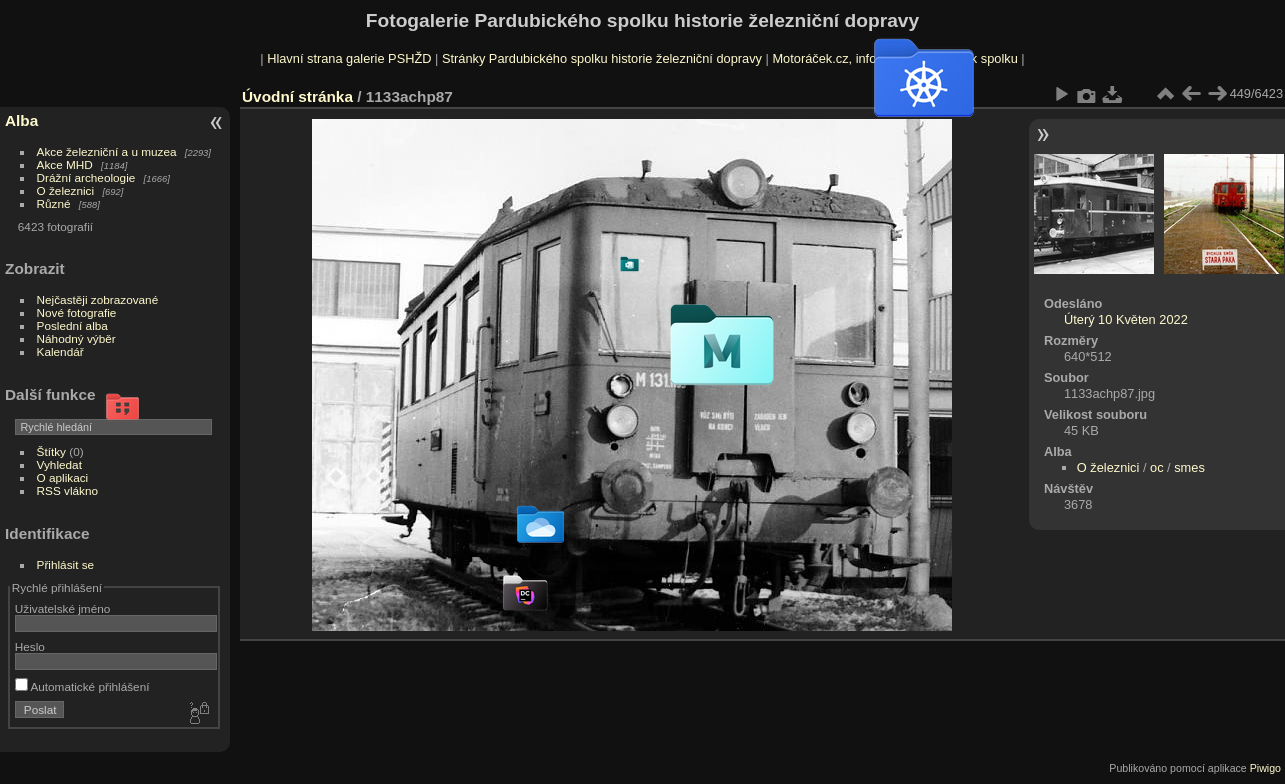  Describe the element at coordinates (540, 525) in the screenshot. I see `open OneDrive synced folder` at that location.